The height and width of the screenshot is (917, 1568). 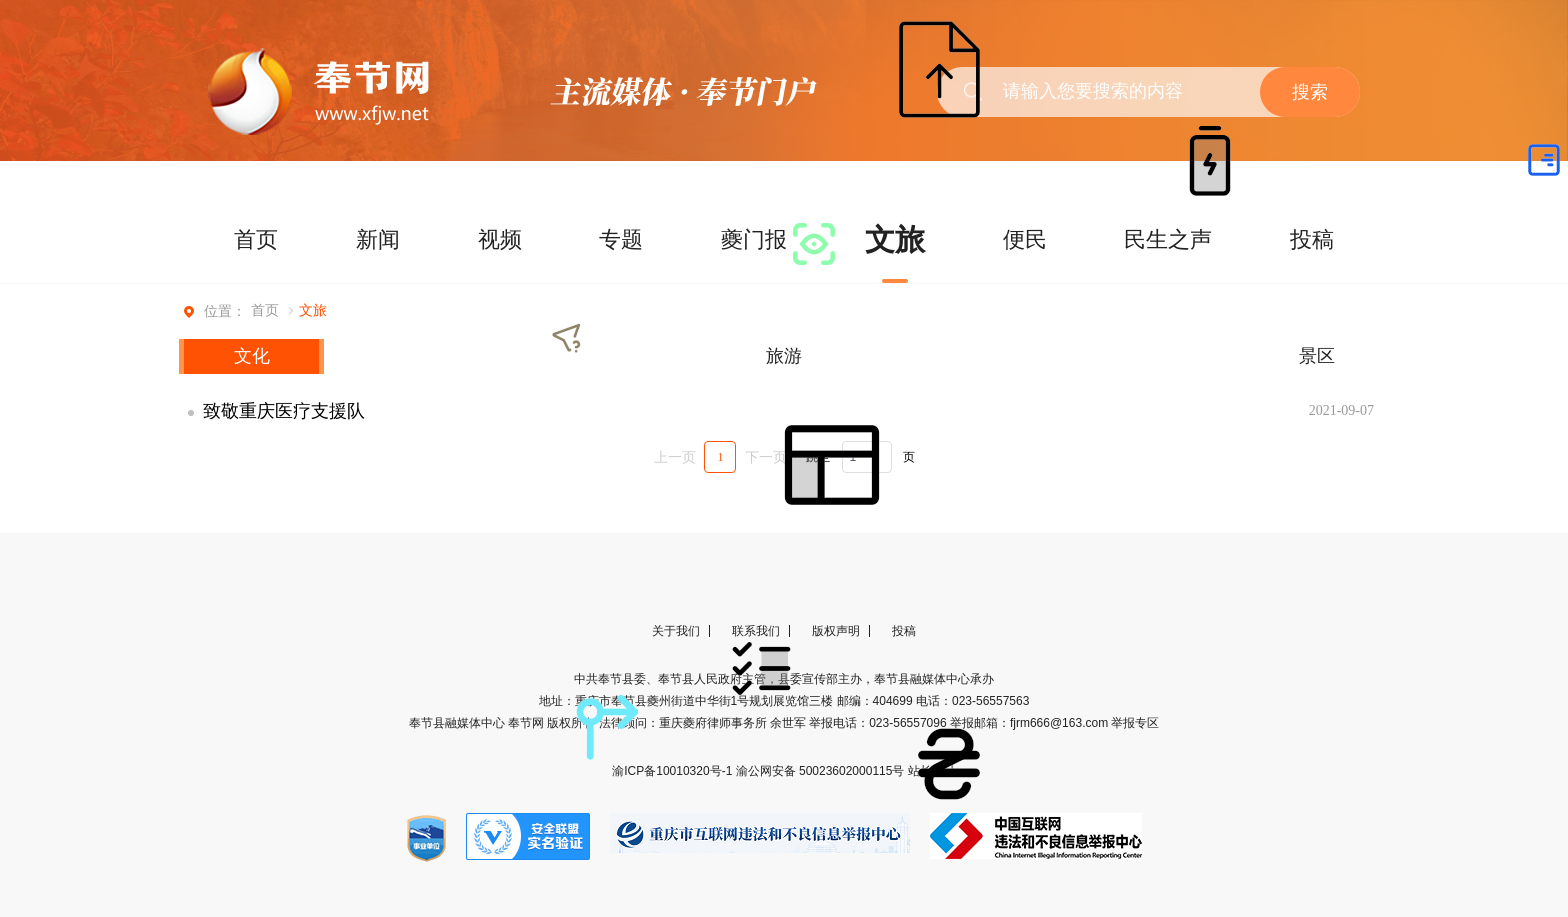 I want to click on view completed tasks or checklist, so click(x=761, y=668).